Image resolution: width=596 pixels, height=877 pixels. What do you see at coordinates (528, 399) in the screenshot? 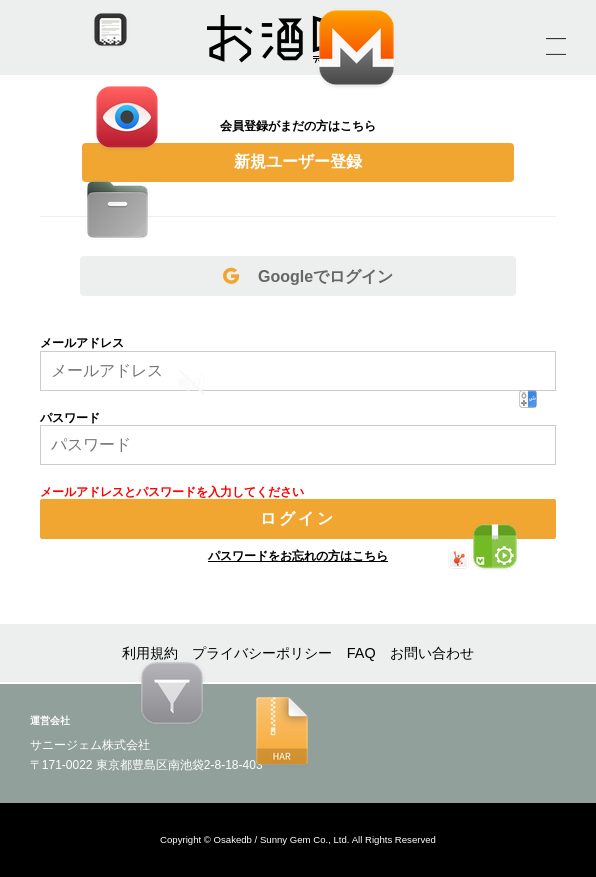
I see `open GNOME Characters app` at bounding box center [528, 399].